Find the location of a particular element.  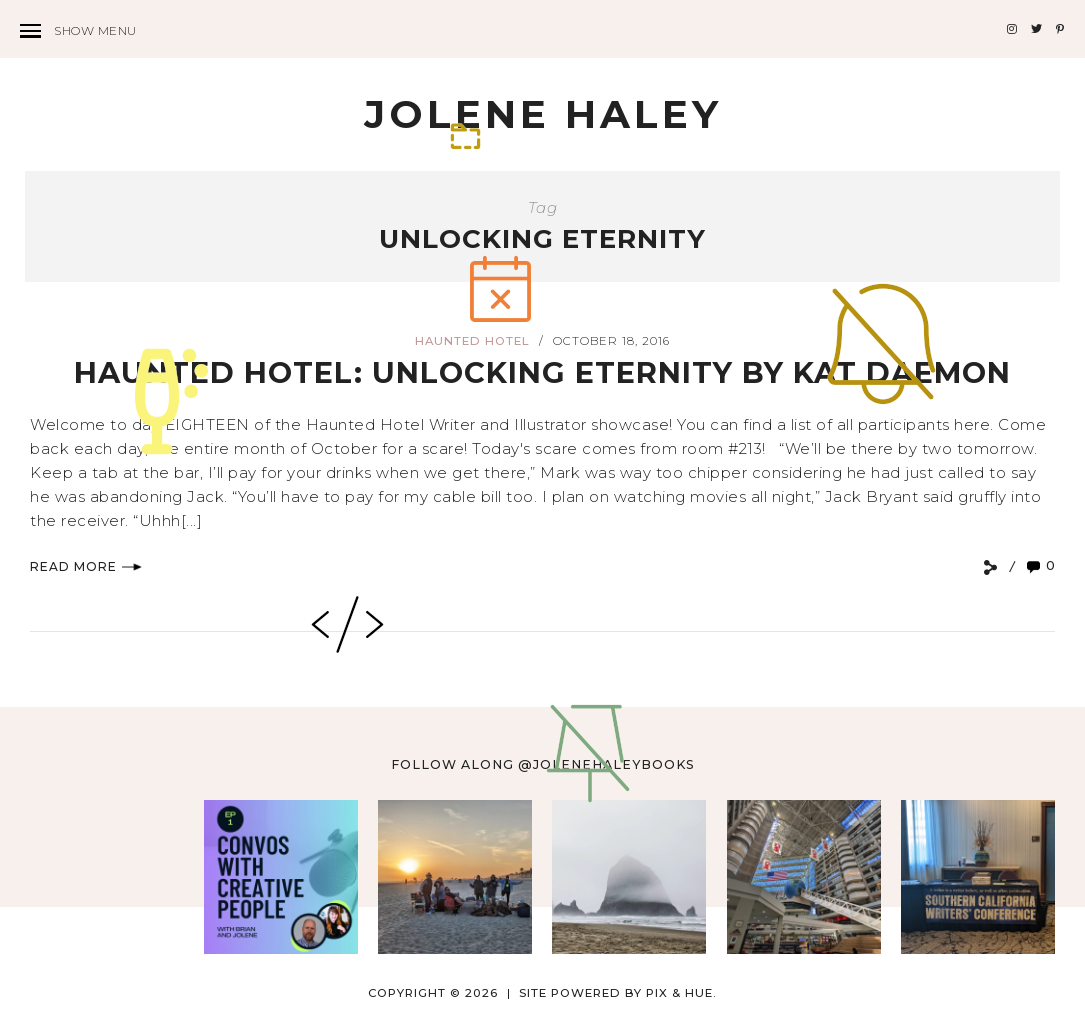

cancel or delete an event is located at coordinates (500, 291).